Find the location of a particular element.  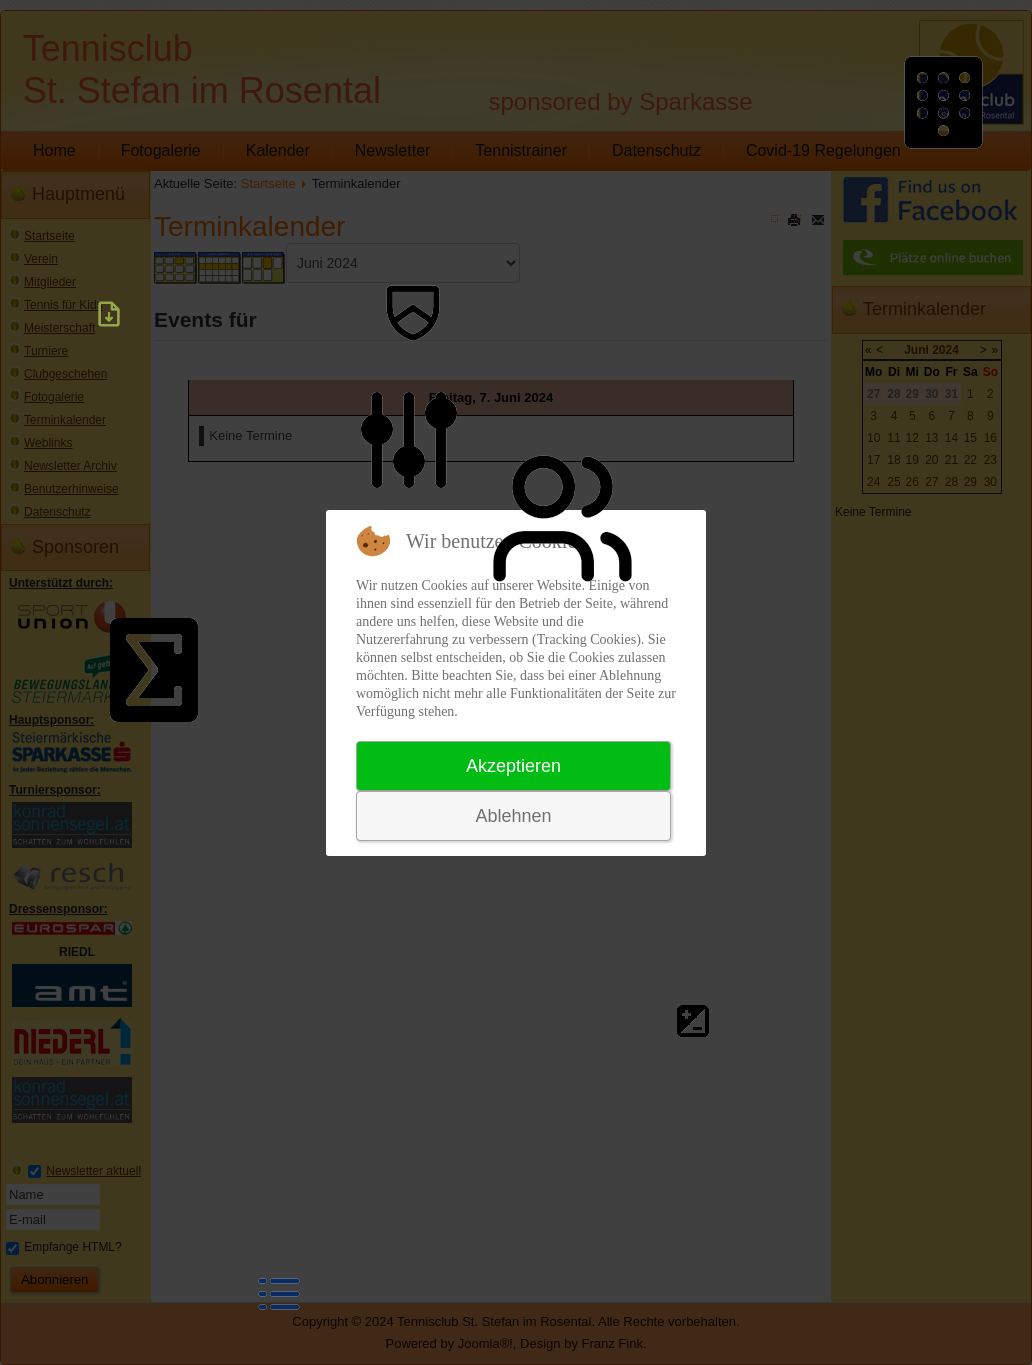

adjust camera ISO sensitivity settings is located at coordinates (693, 1021).